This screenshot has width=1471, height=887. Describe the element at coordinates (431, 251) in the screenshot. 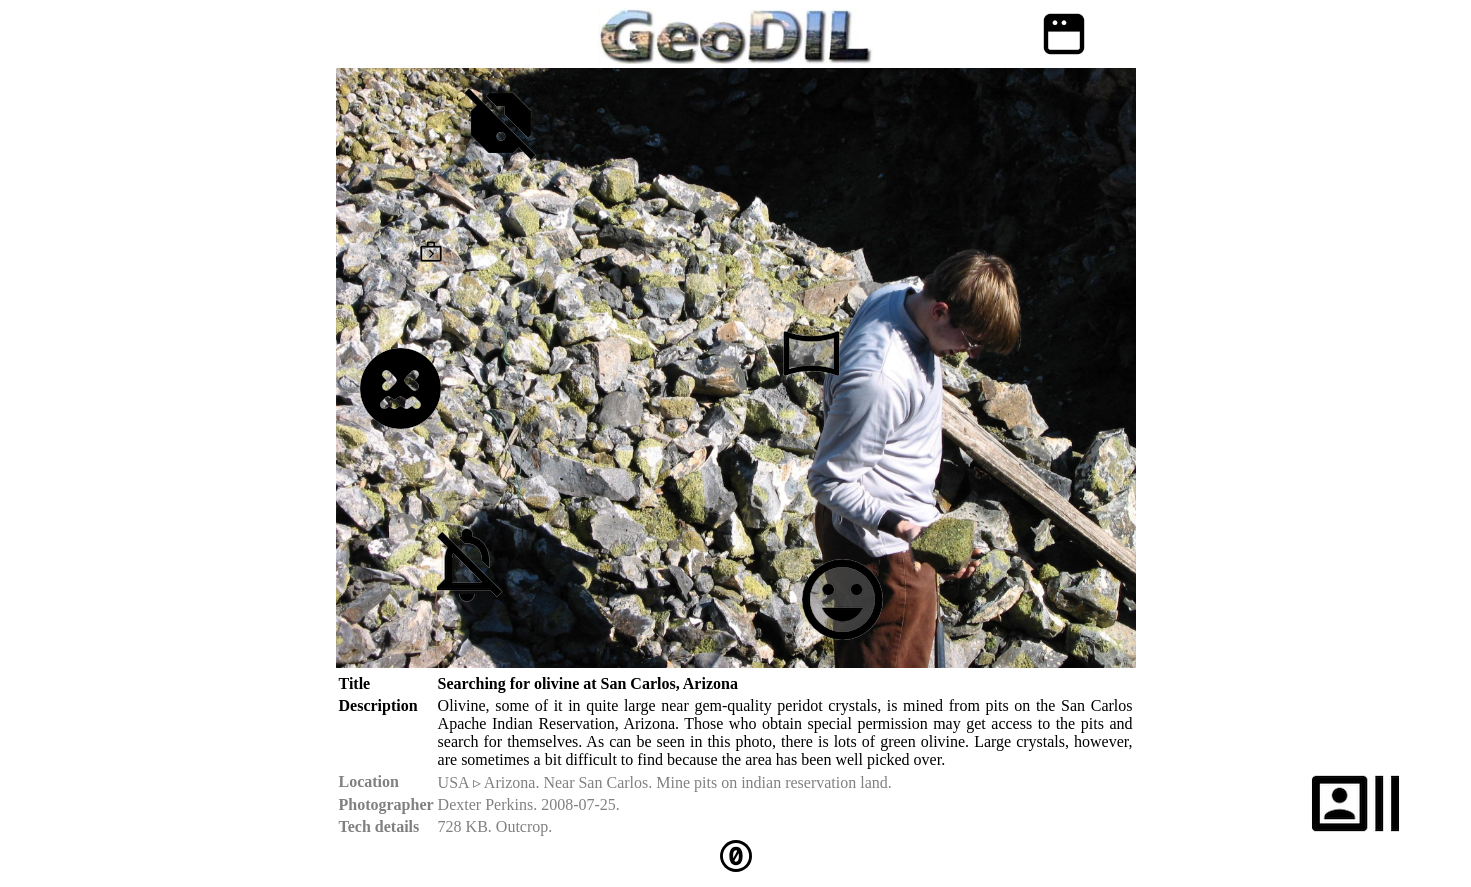

I see `schedule task for next week` at that location.